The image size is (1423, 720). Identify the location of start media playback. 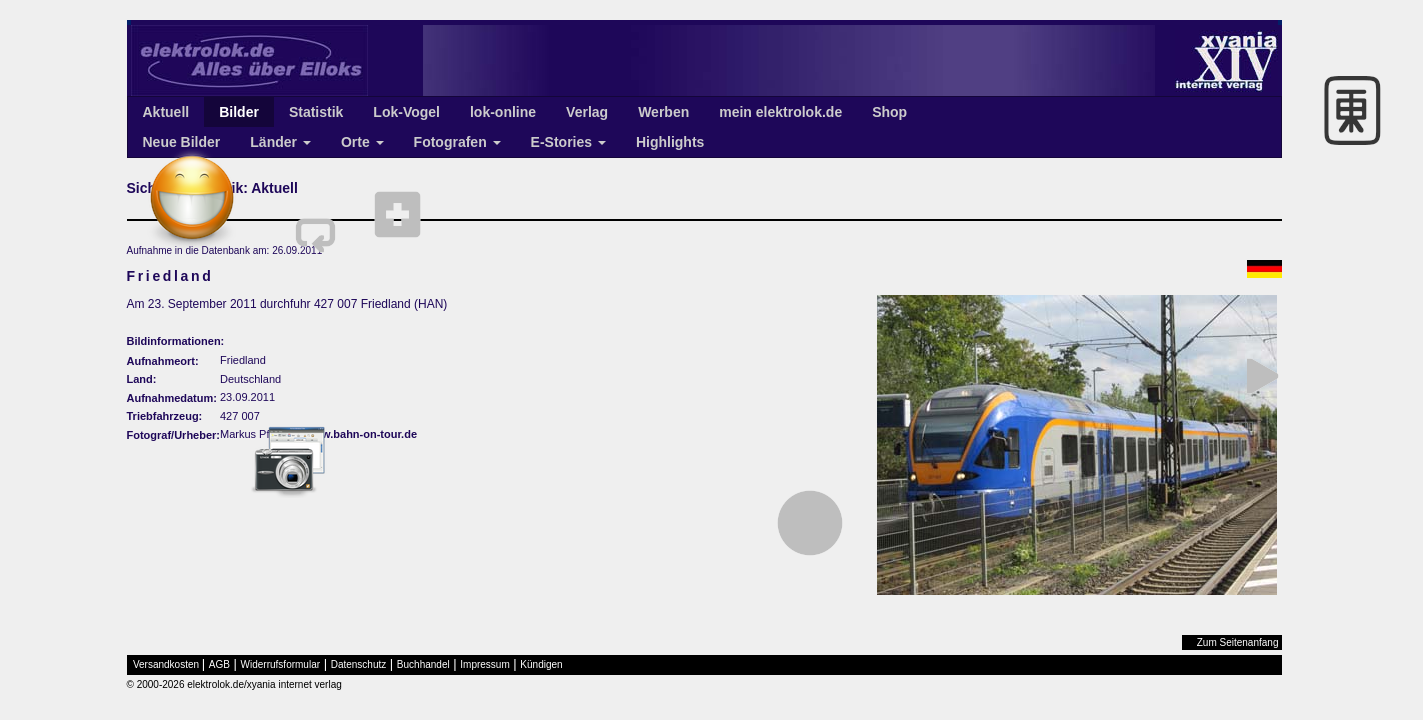
(1261, 376).